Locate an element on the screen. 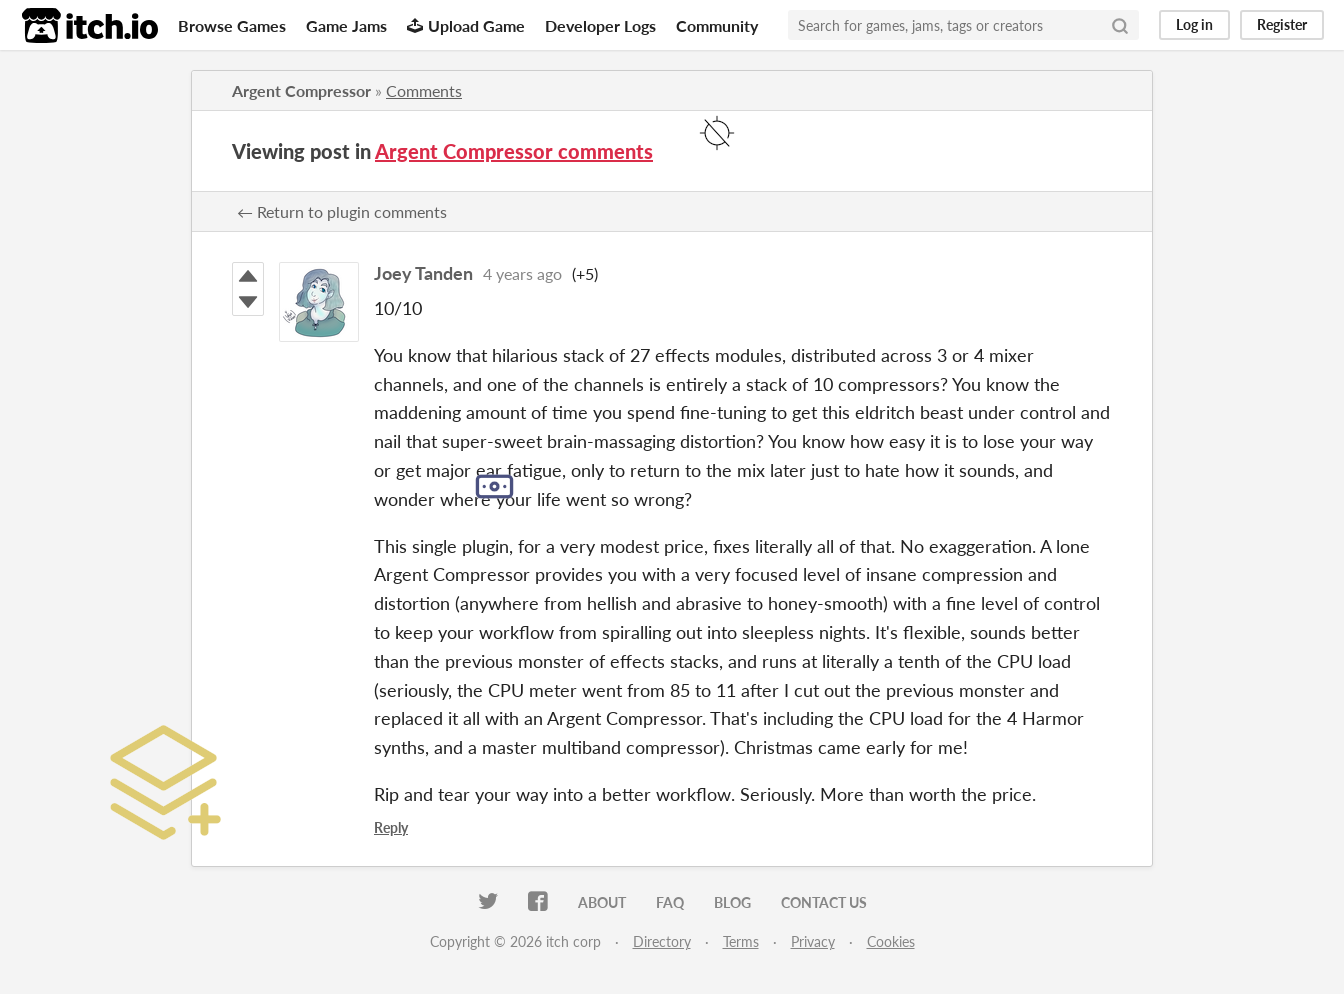 This screenshot has width=1344, height=994. view payment or cash options is located at coordinates (494, 486).